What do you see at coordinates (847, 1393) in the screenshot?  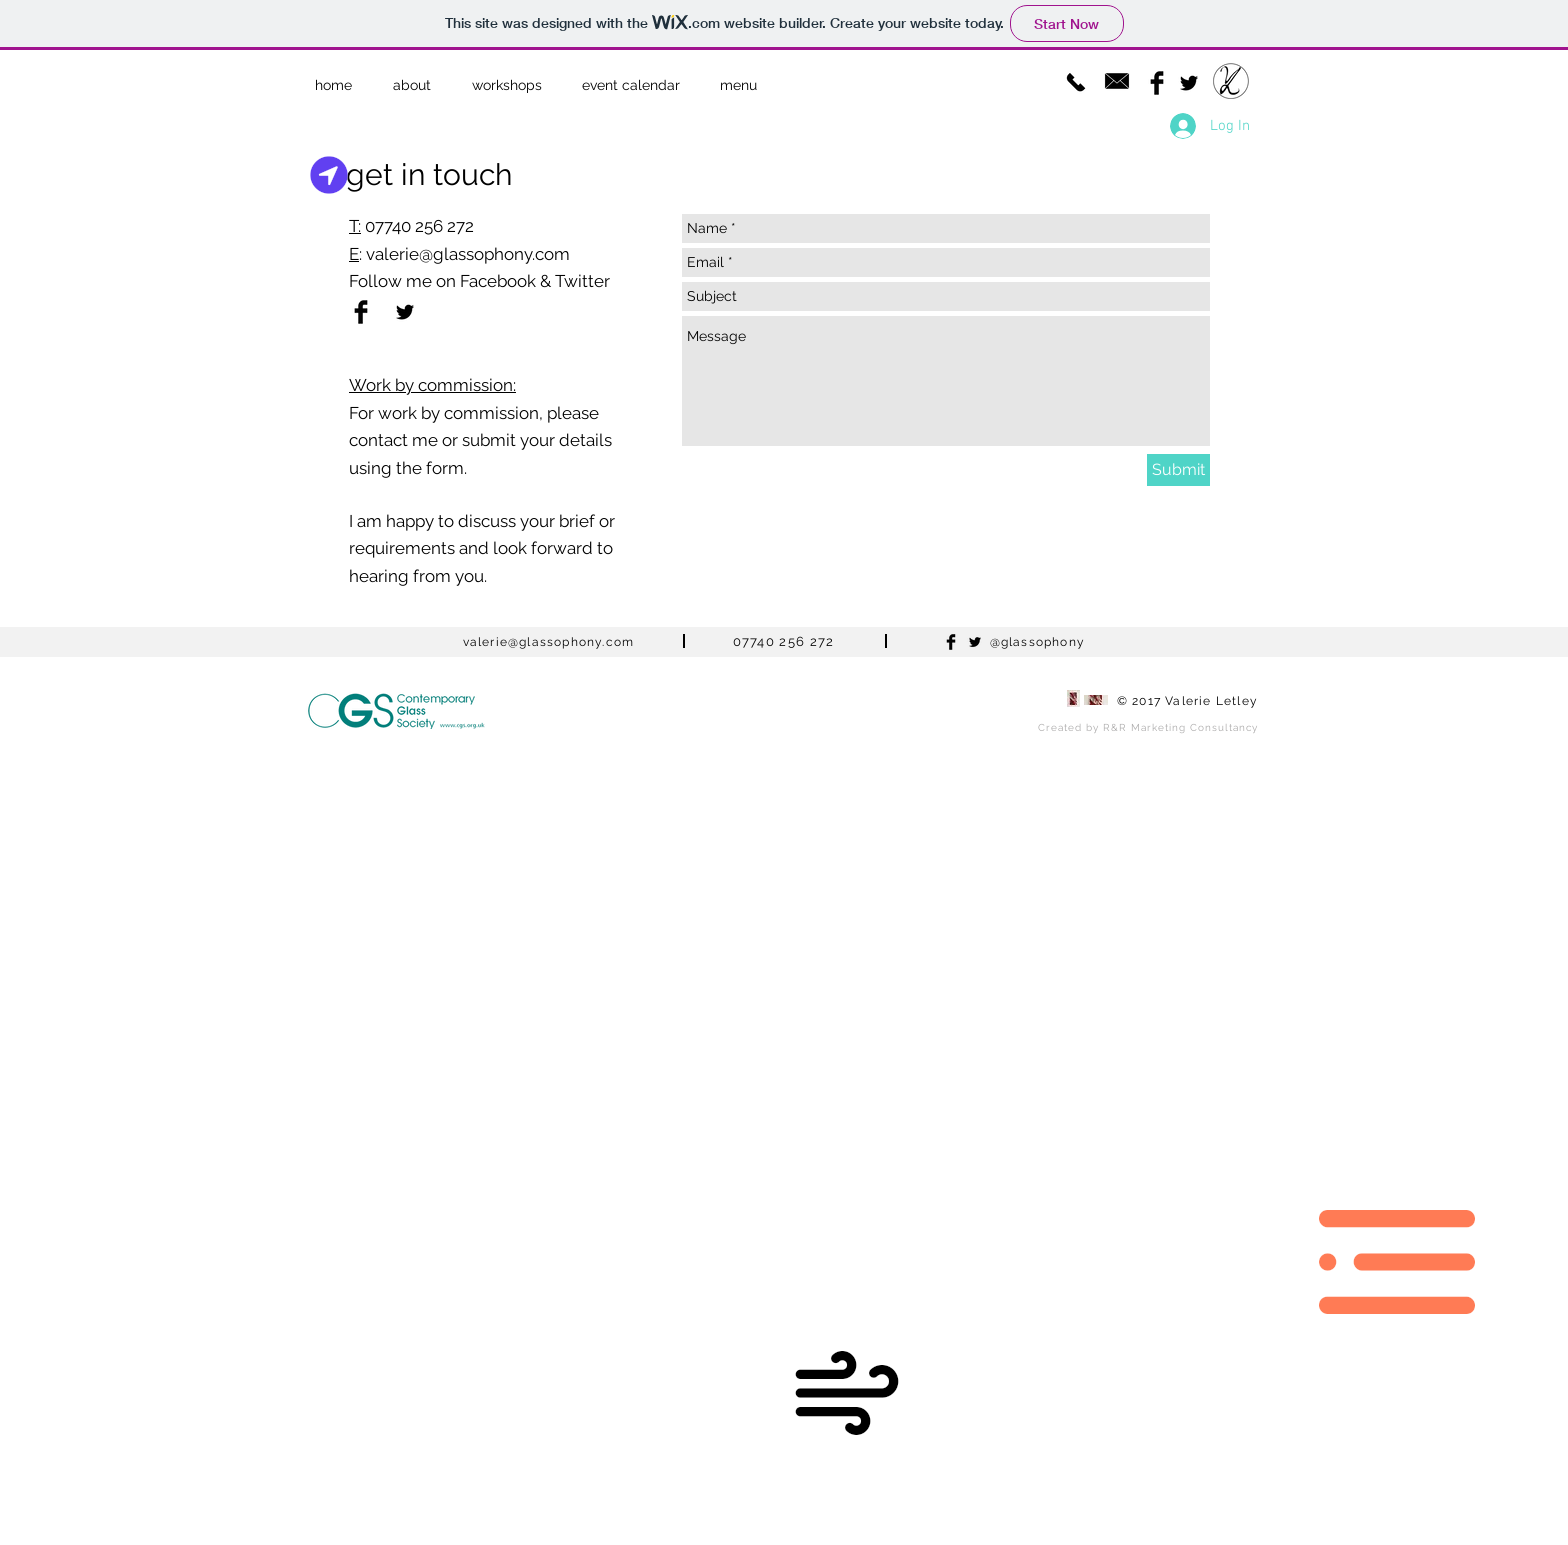 I see `indicates current wind conditions in weather display` at bounding box center [847, 1393].